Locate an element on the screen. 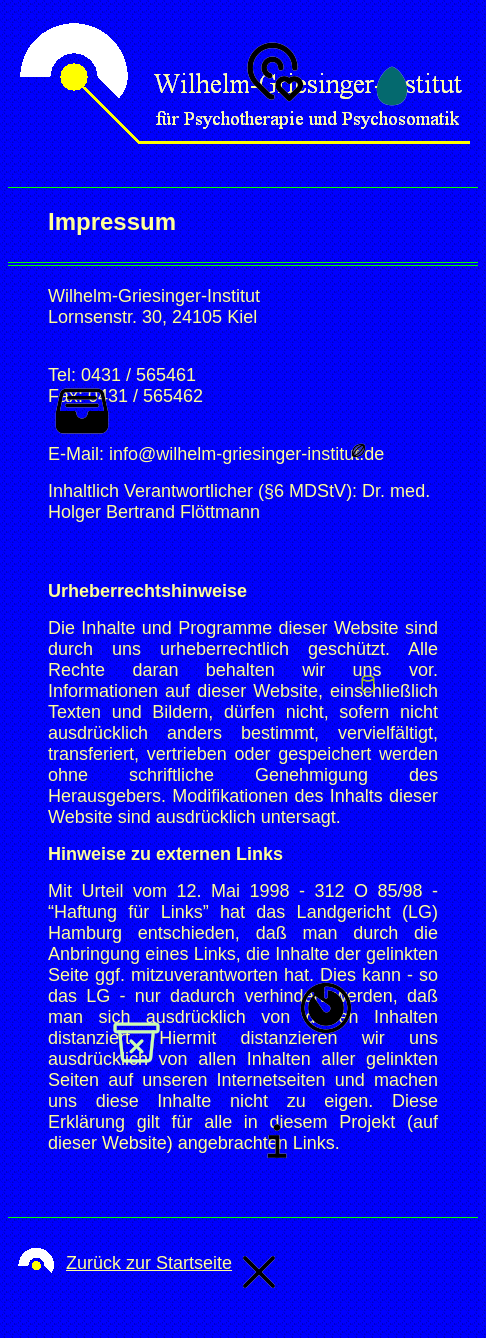  access database management is located at coordinates (368, 684).